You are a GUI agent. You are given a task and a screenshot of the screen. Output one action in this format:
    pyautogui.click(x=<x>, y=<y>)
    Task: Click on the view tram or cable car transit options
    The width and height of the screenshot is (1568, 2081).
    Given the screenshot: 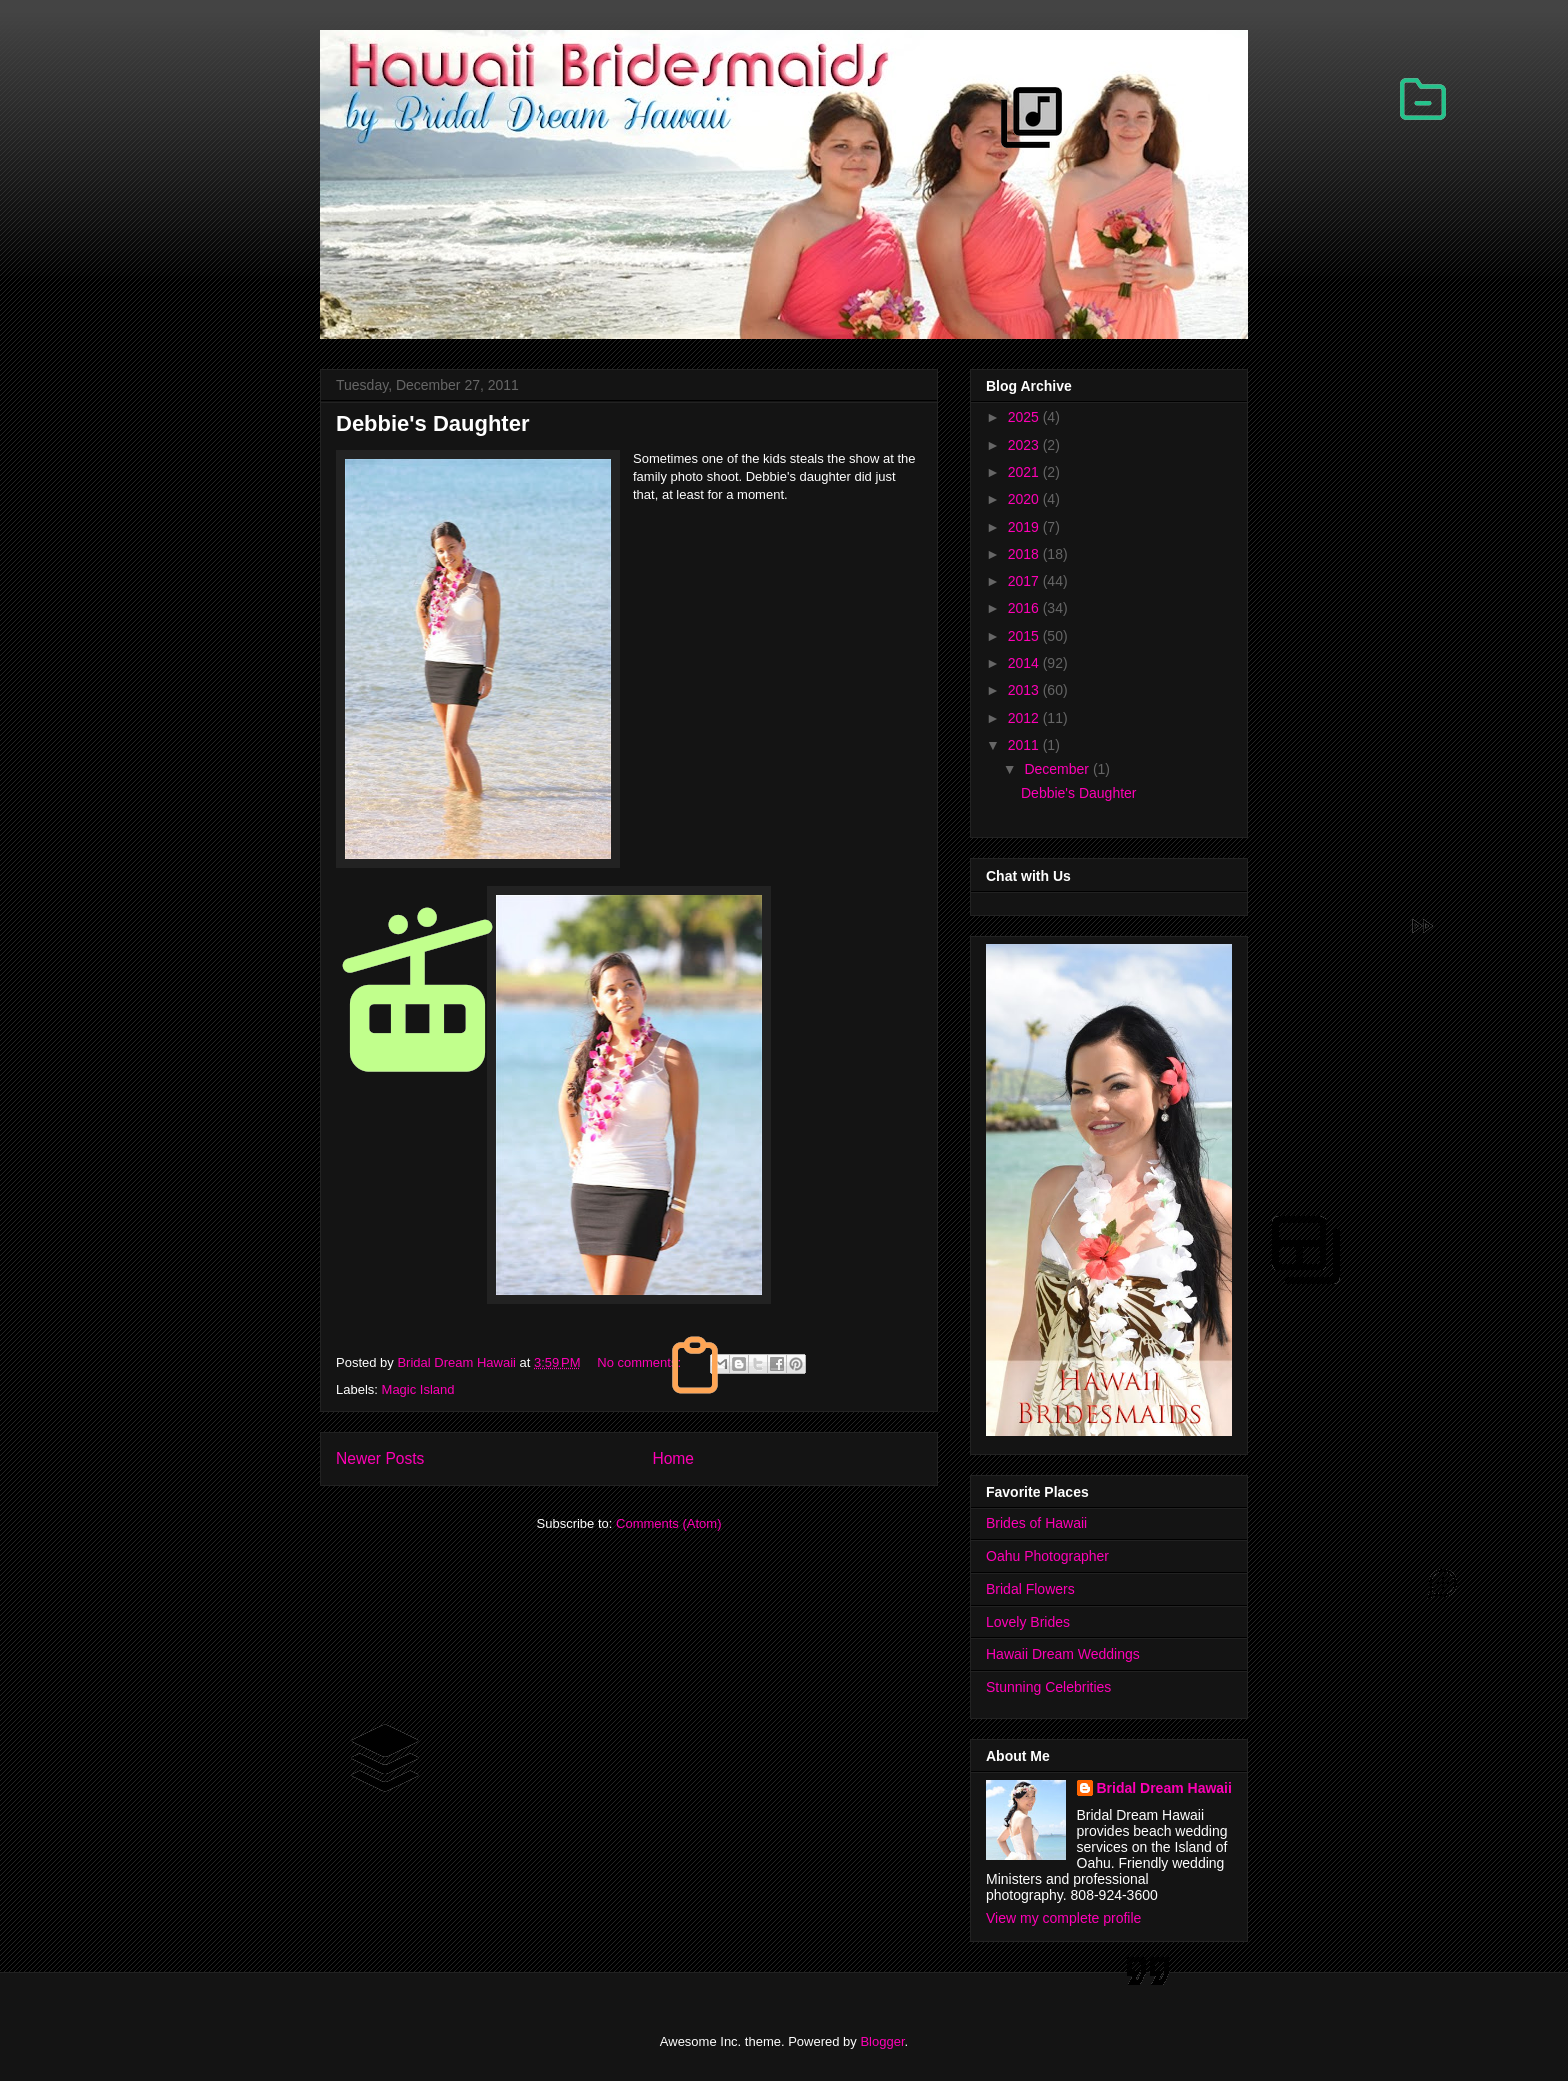 What is the action you would take?
    pyautogui.click(x=417, y=994)
    